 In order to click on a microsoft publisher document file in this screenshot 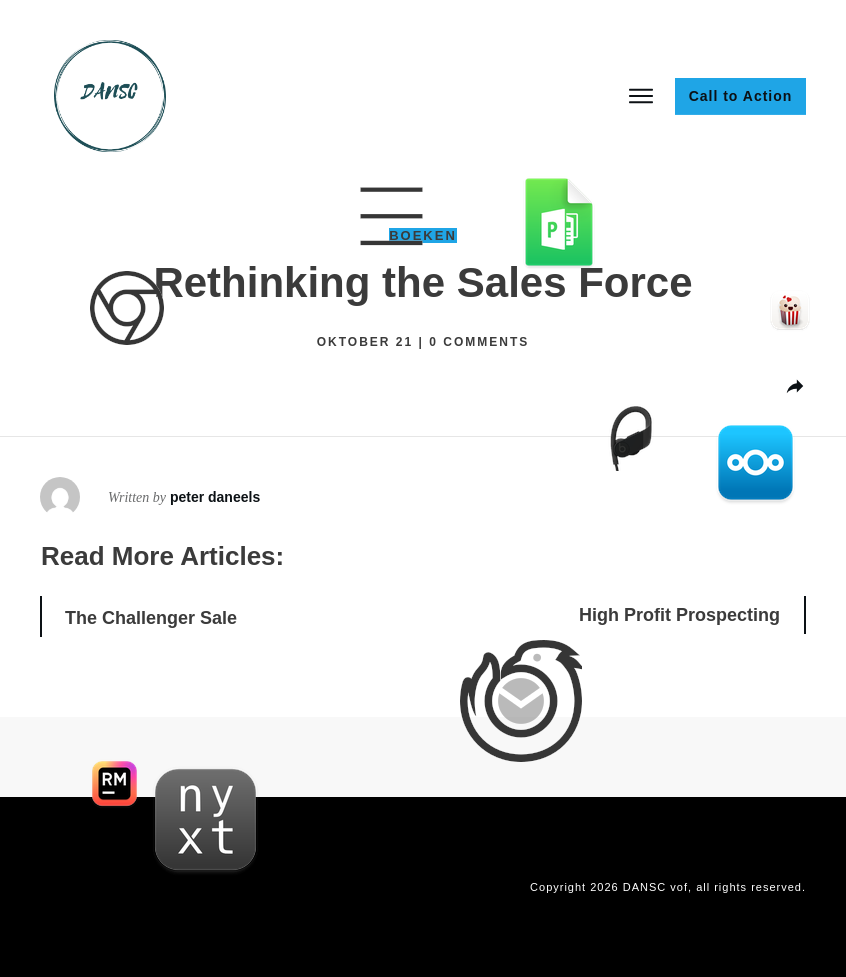, I will do `click(559, 222)`.